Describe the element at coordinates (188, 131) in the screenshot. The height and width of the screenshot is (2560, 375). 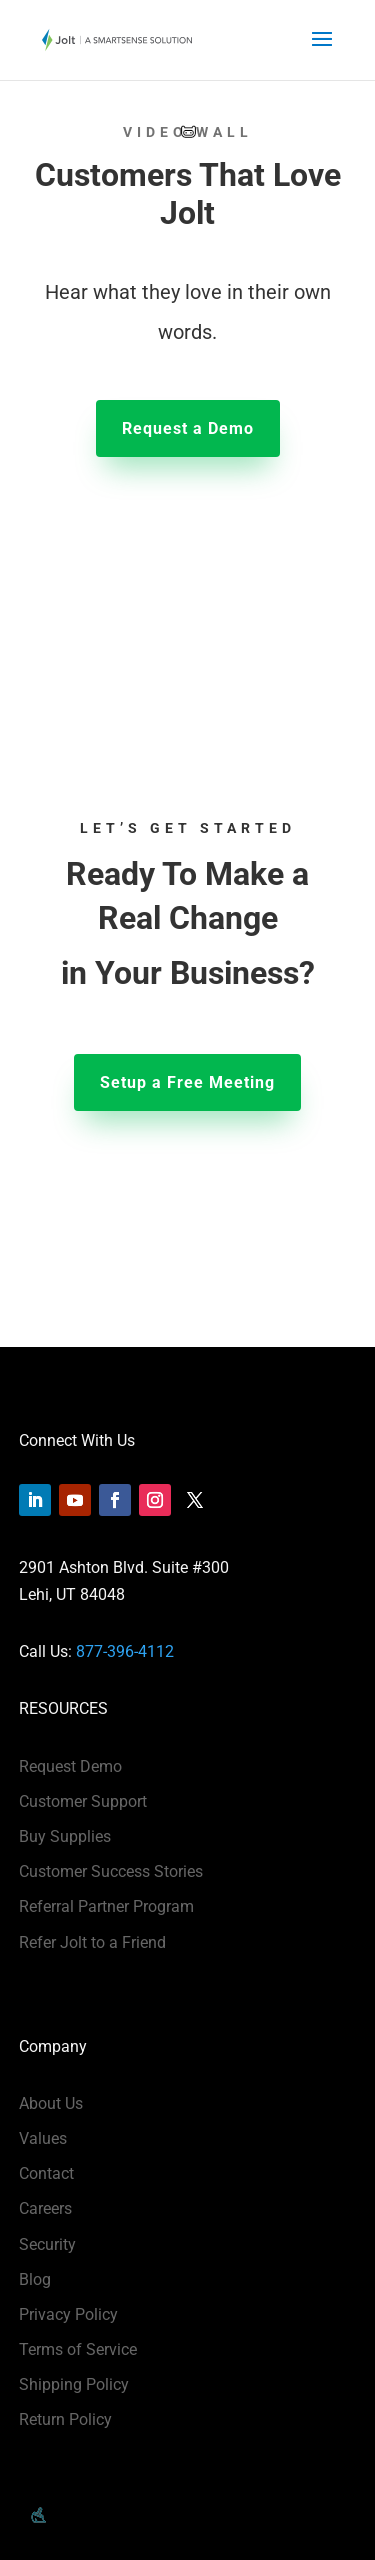
I see `finn the human character icon from adventure time` at that location.